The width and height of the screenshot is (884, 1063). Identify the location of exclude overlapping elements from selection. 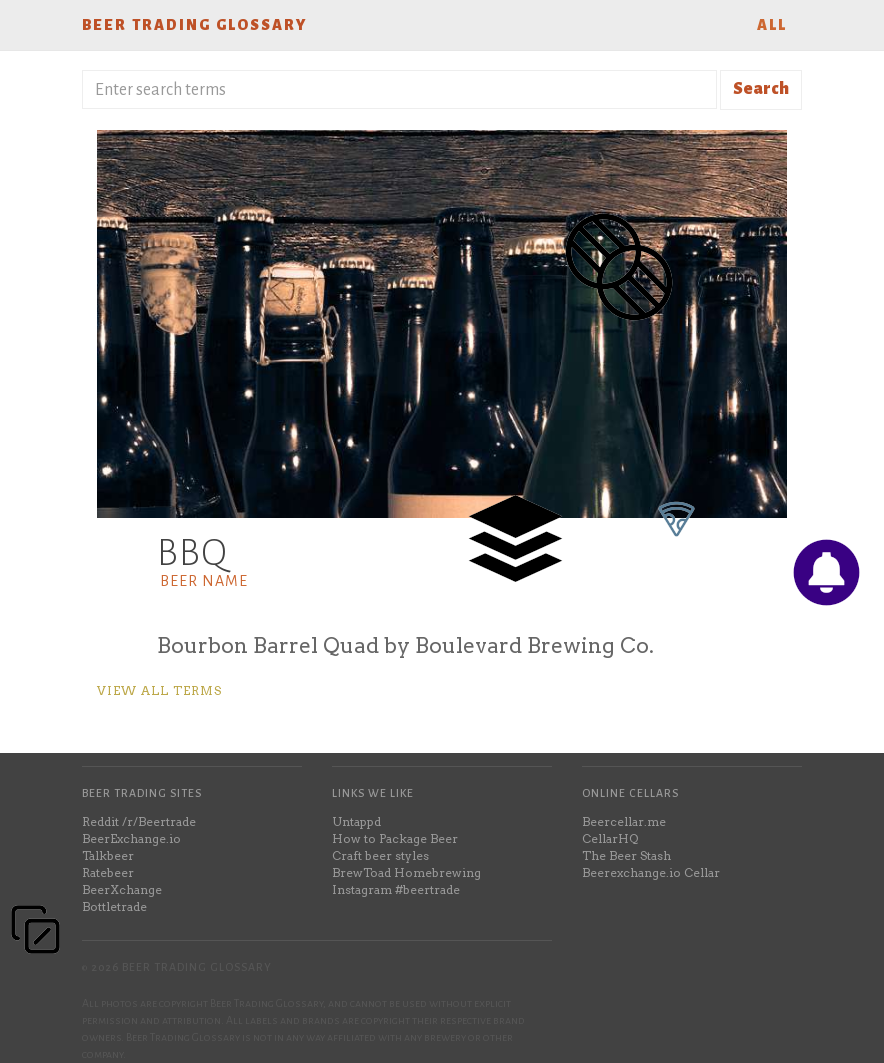
(619, 267).